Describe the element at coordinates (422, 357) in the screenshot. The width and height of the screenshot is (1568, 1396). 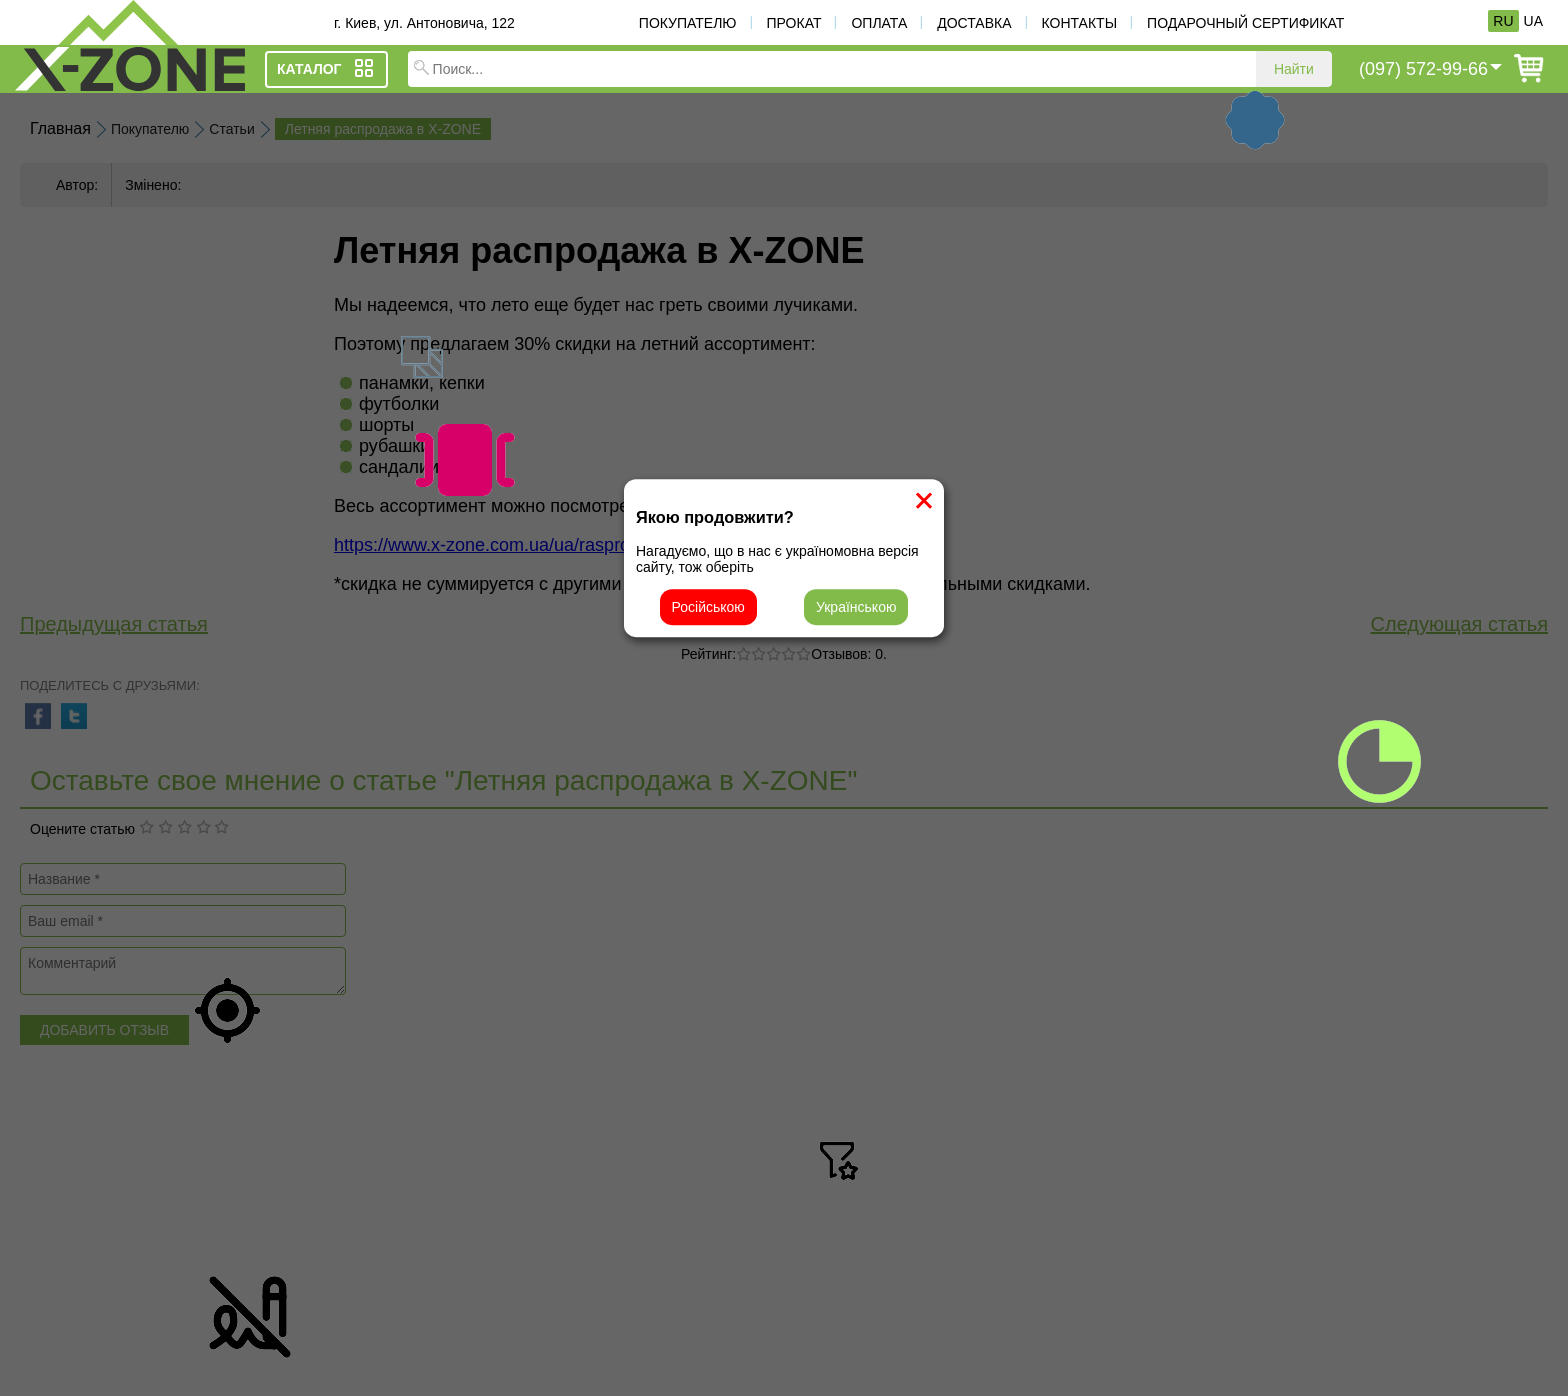
I see `remove or subtract a selected item` at that location.